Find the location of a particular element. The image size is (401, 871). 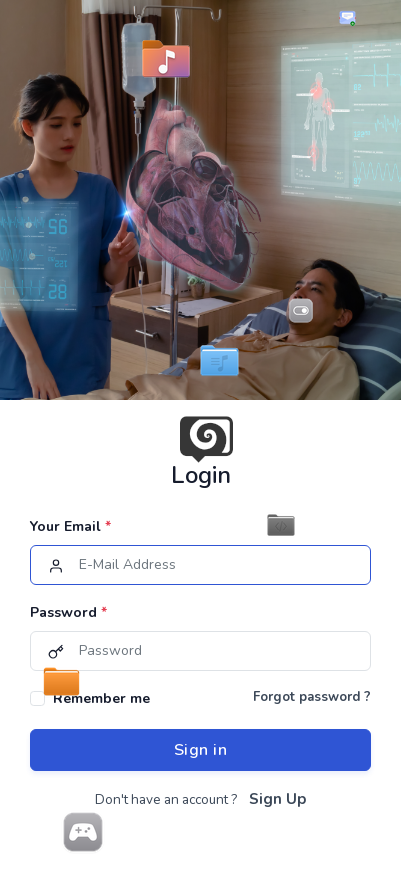

open games folder or category is located at coordinates (83, 832).